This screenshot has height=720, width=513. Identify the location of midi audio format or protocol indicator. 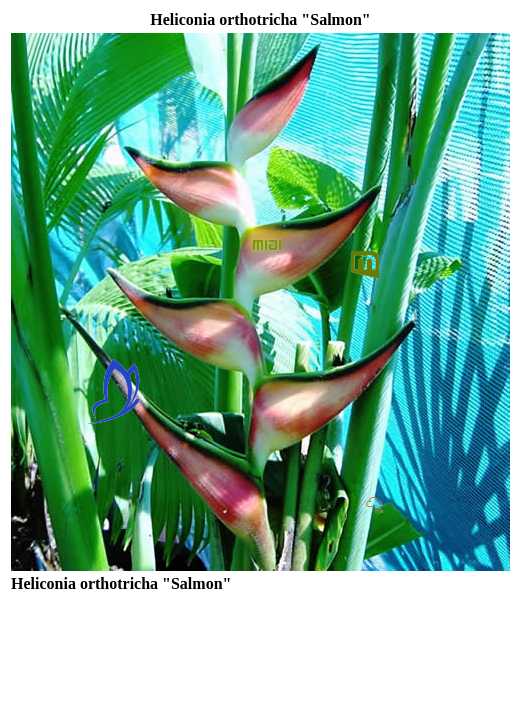
(267, 245).